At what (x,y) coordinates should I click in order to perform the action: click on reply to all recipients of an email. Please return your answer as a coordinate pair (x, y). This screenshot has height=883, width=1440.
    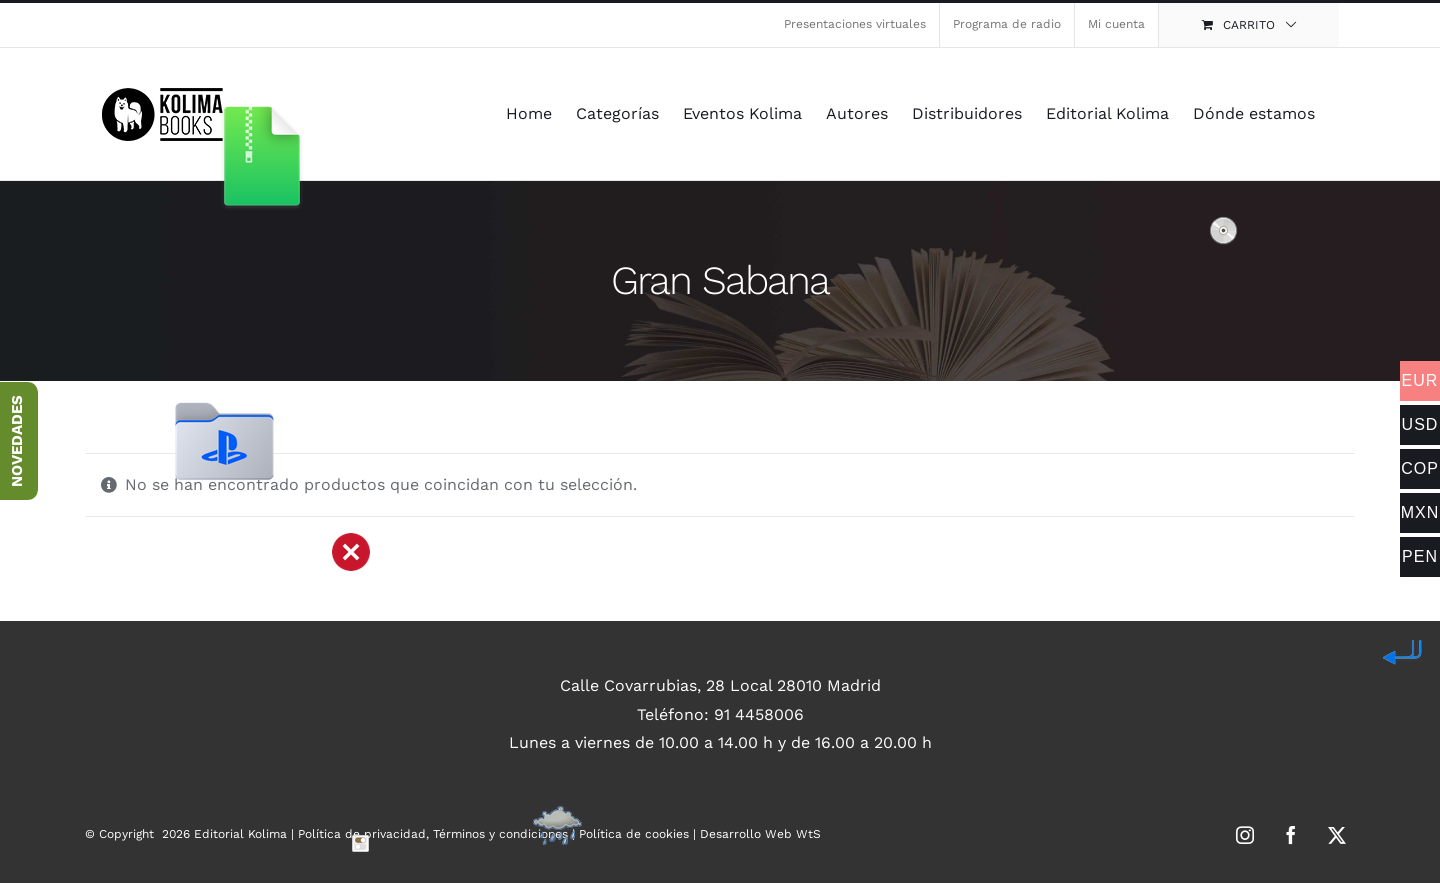
    Looking at the image, I should click on (1401, 649).